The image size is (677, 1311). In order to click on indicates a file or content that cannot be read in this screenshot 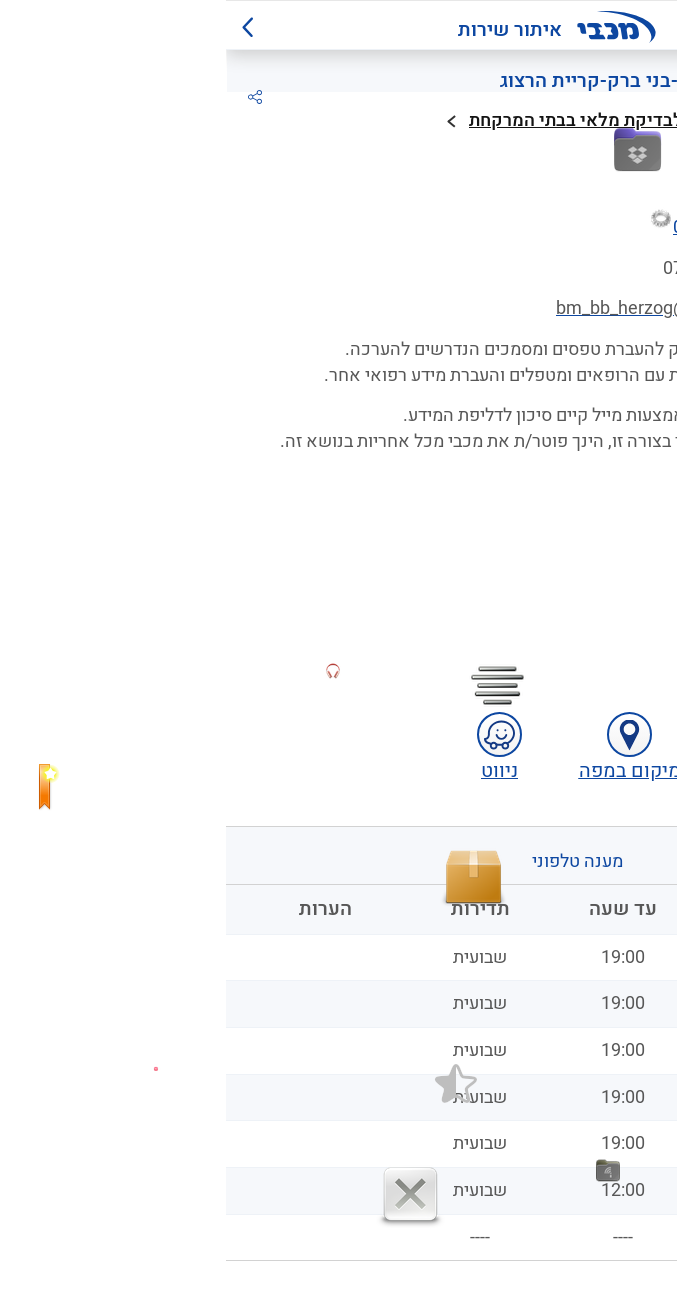, I will do `click(411, 1197)`.